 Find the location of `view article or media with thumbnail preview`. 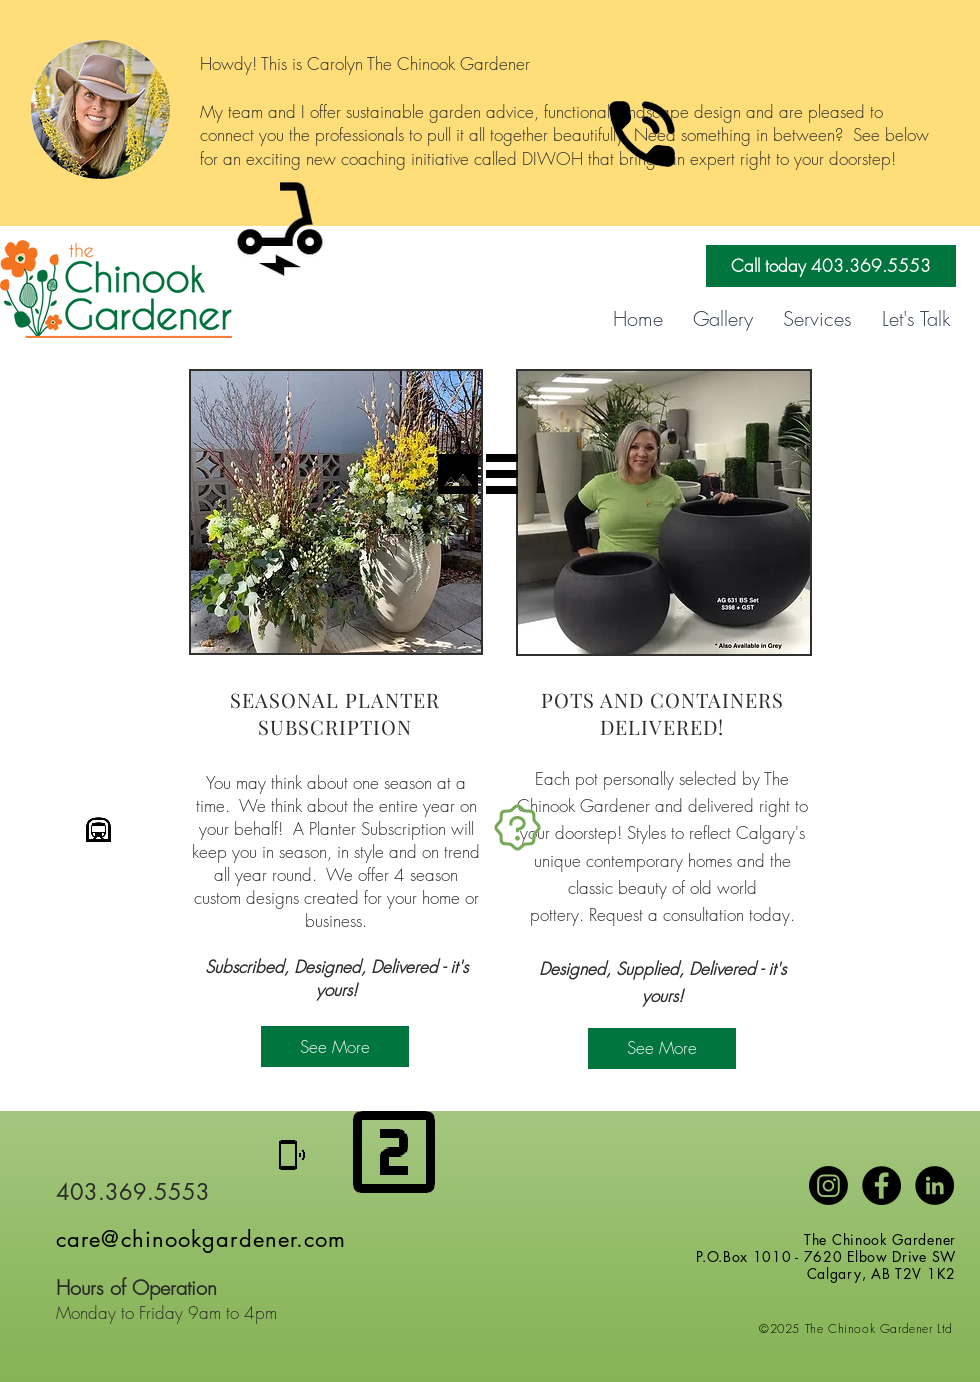

view article or media with thumbnail preview is located at coordinates (478, 474).